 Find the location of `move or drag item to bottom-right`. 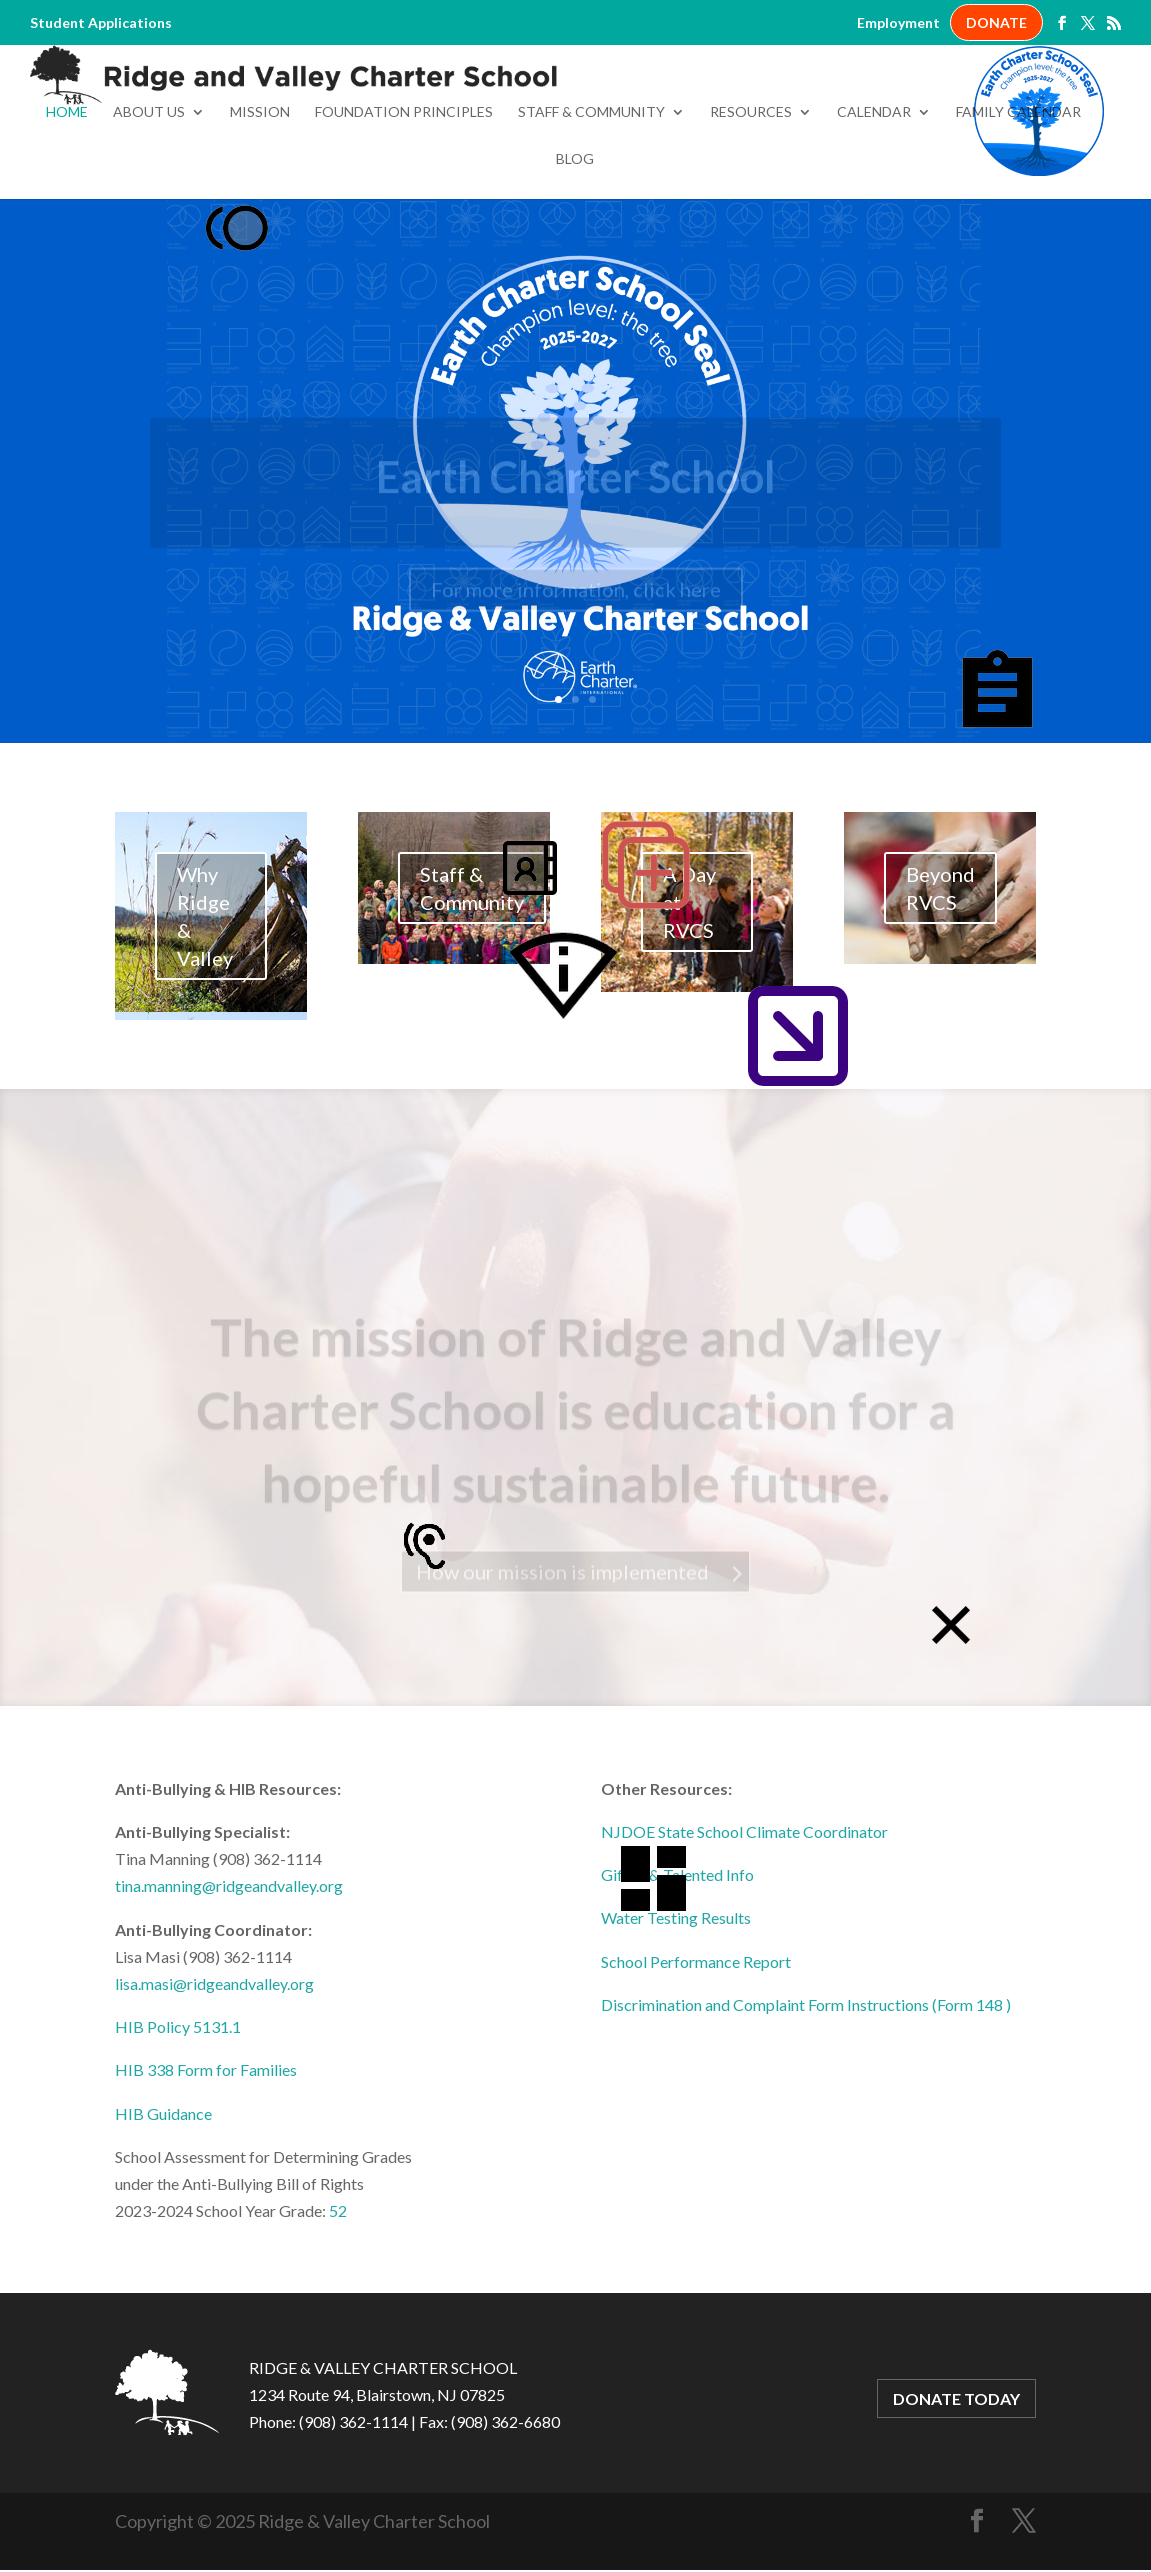

move or drag item to bottom-right is located at coordinates (798, 1036).